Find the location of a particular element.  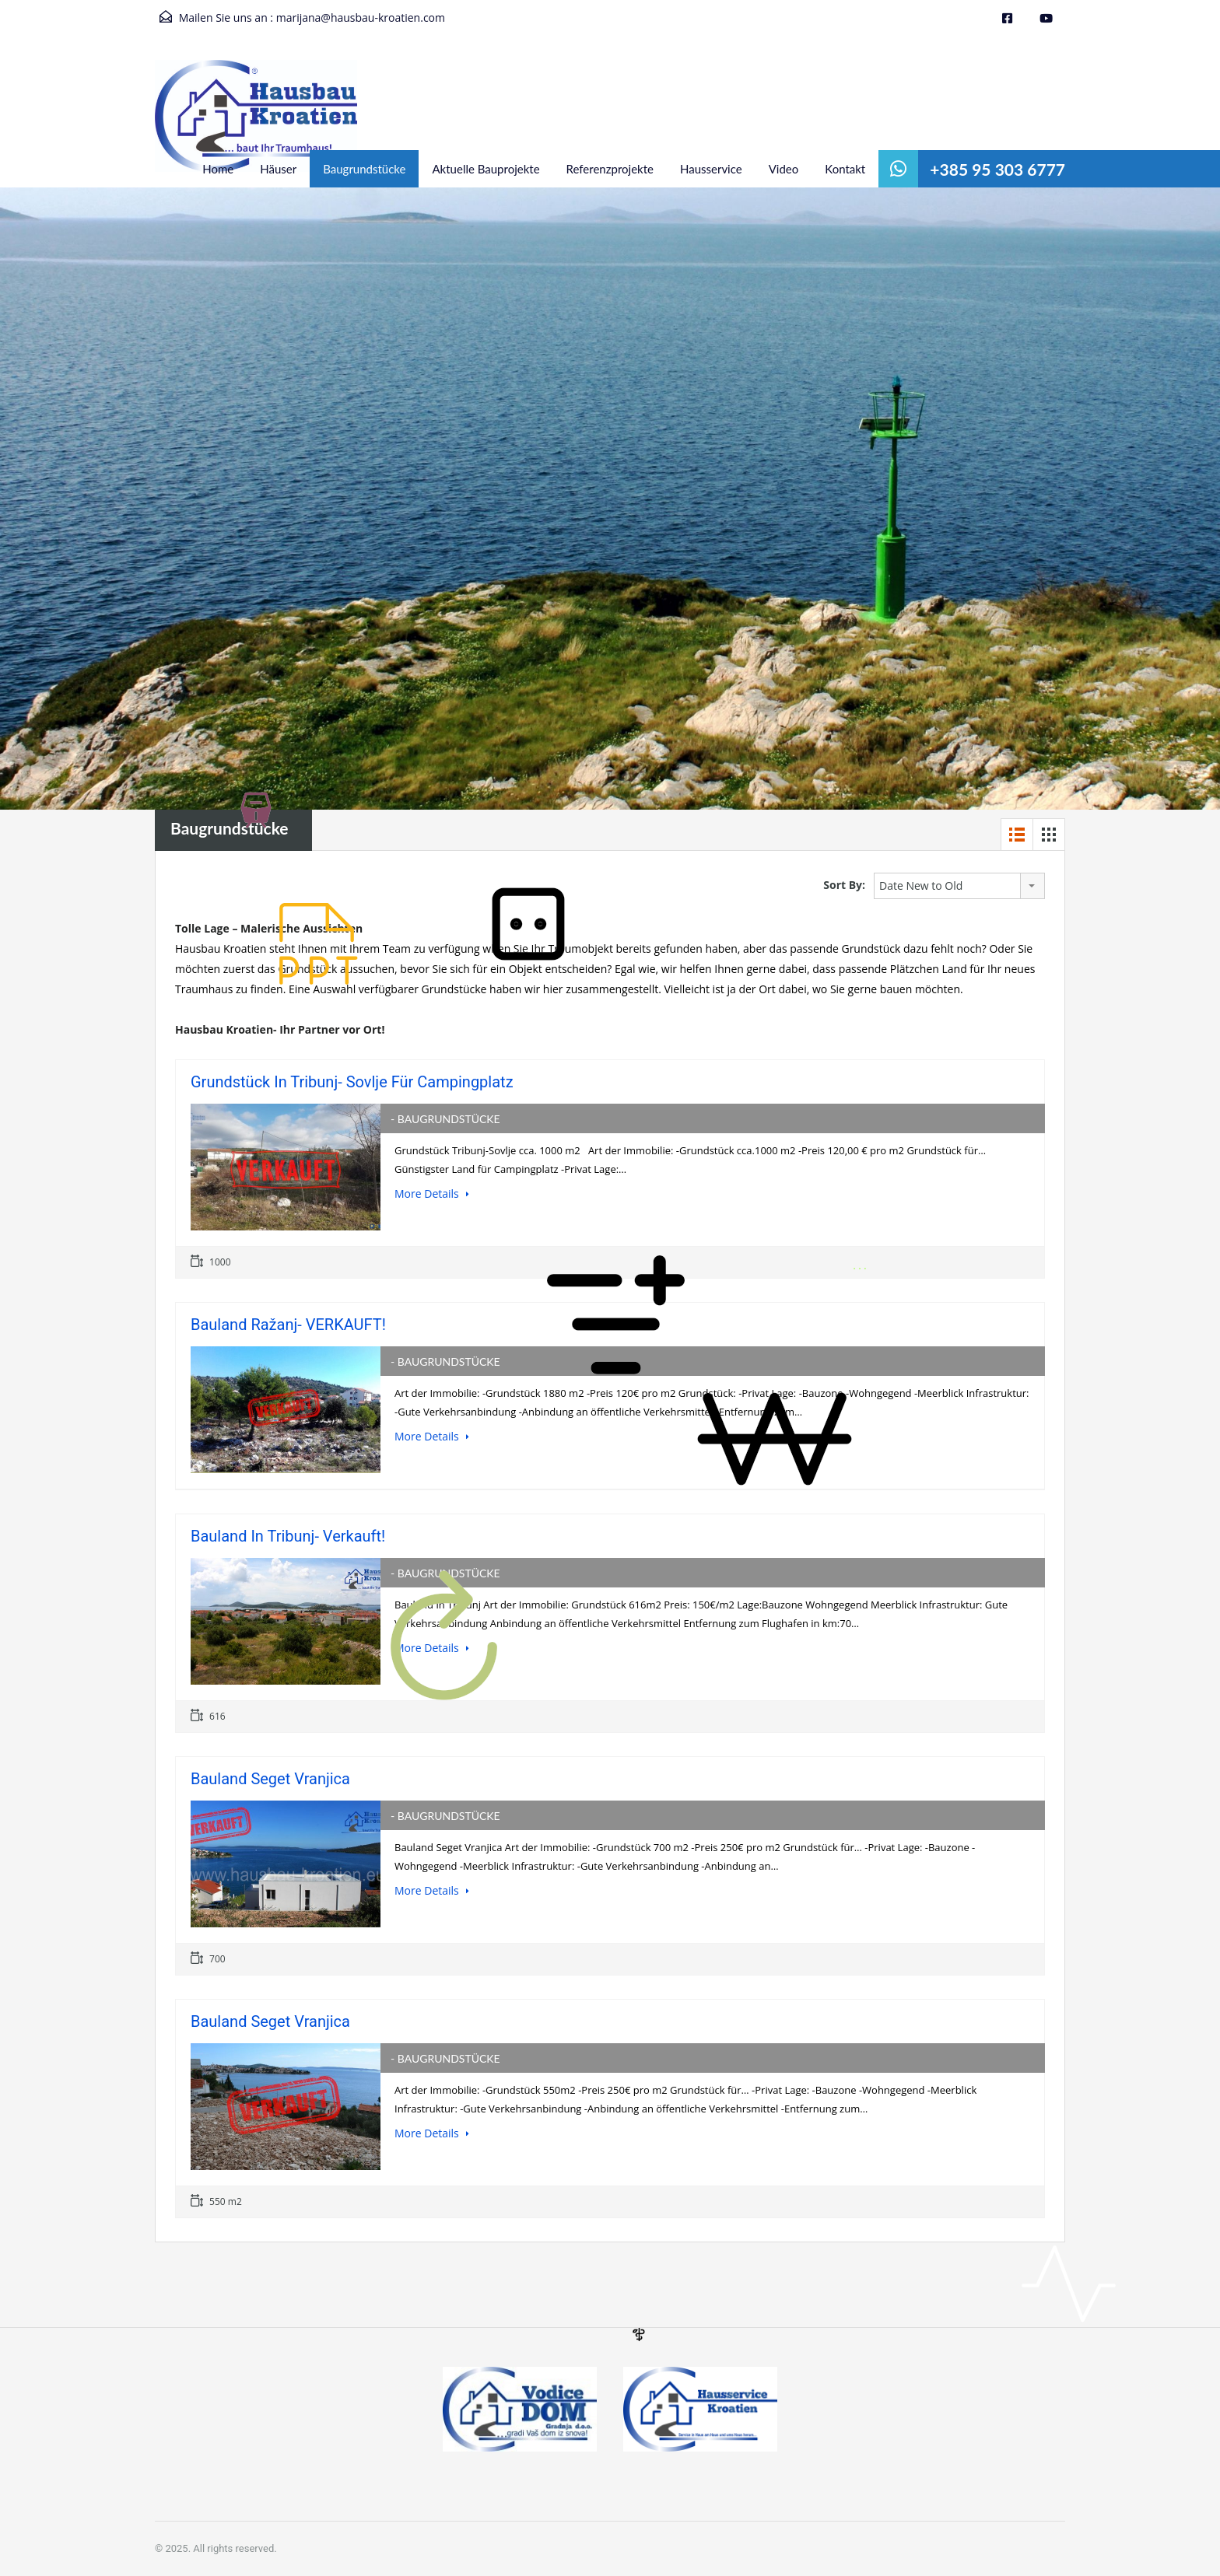

indicates Korean won currency is located at coordinates (774, 1433).